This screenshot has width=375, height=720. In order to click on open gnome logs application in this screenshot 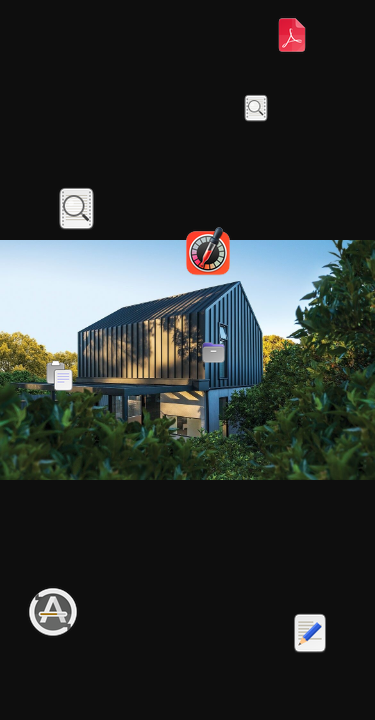, I will do `click(76, 208)`.